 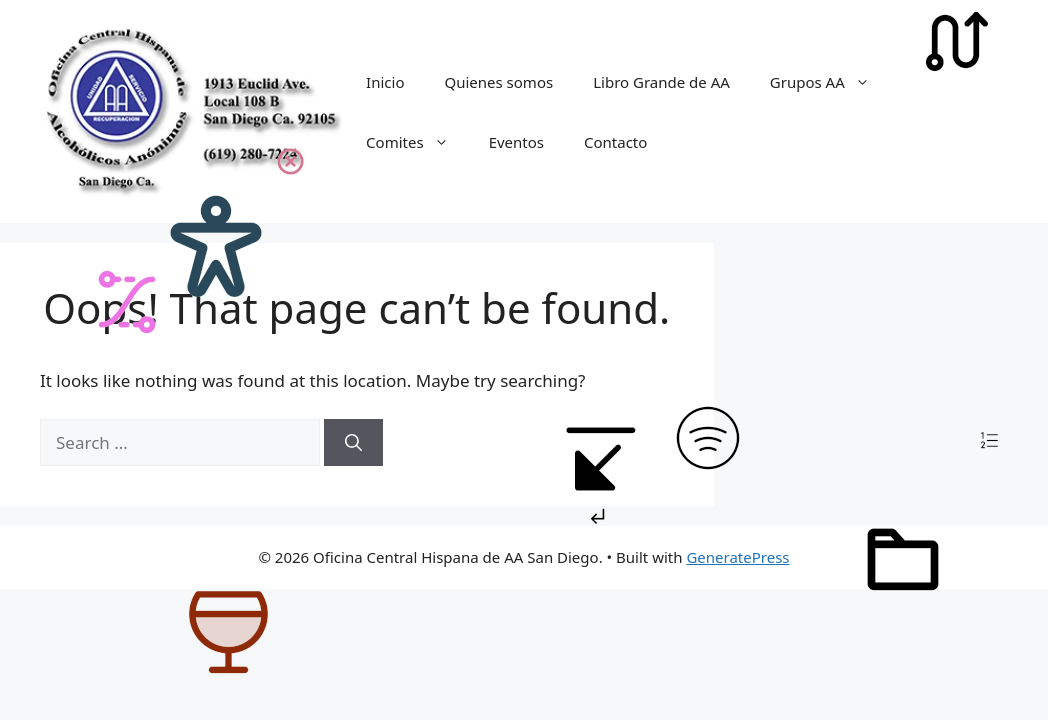 What do you see at coordinates (127, 302) in the screenshot?
I see `adjust animation easing curve control points` at bounding box center [127, 302].